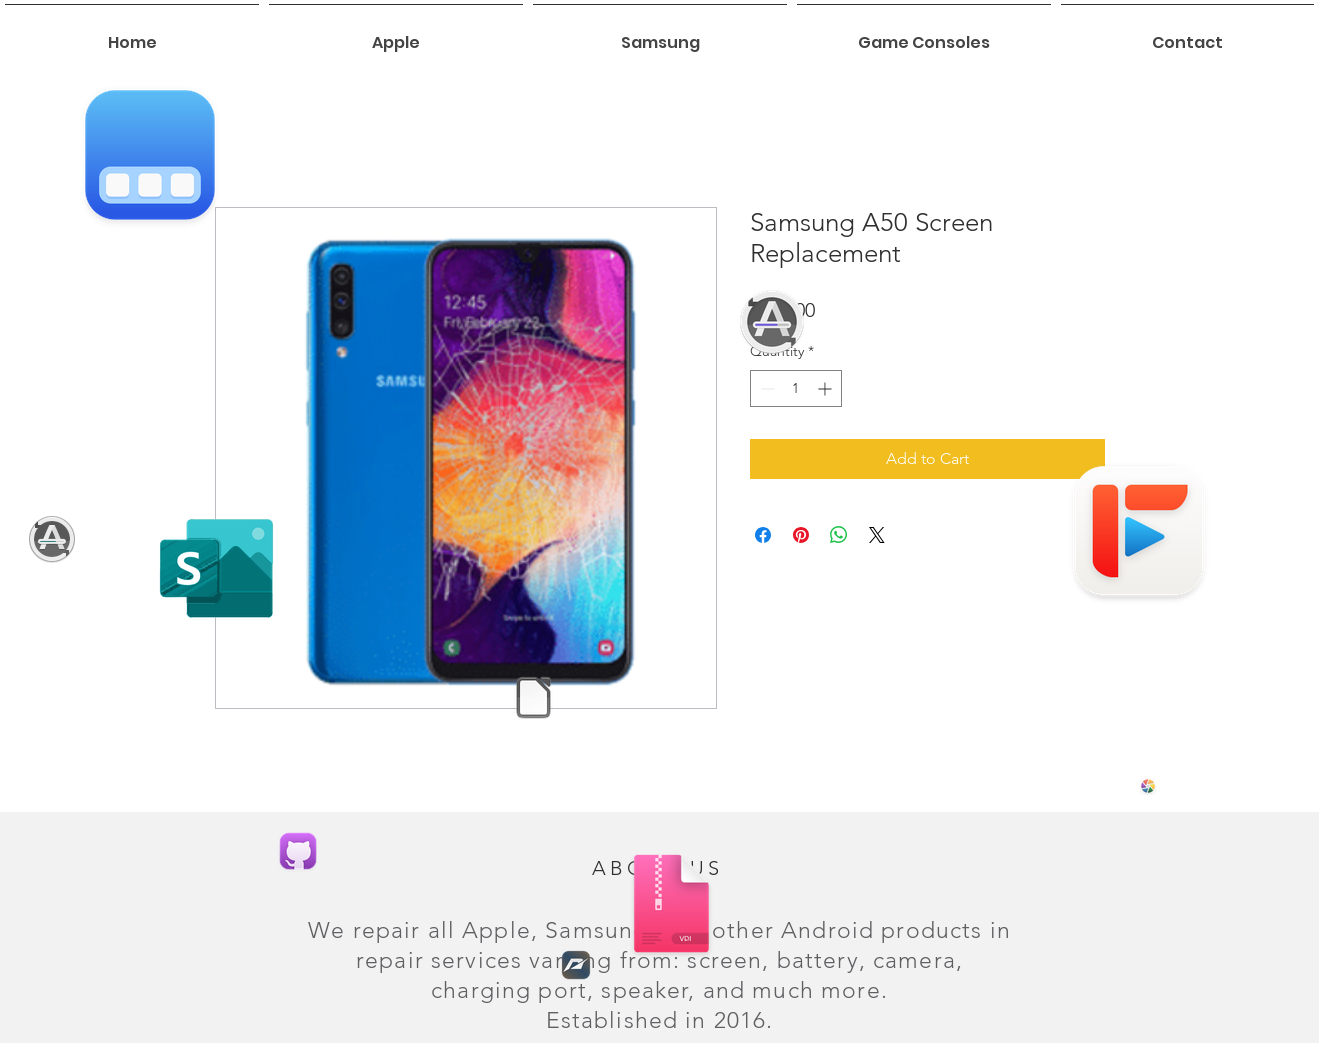 The image size is (1319, 1043). I want to click on launch need for speed no limits game, so click(576, 965).